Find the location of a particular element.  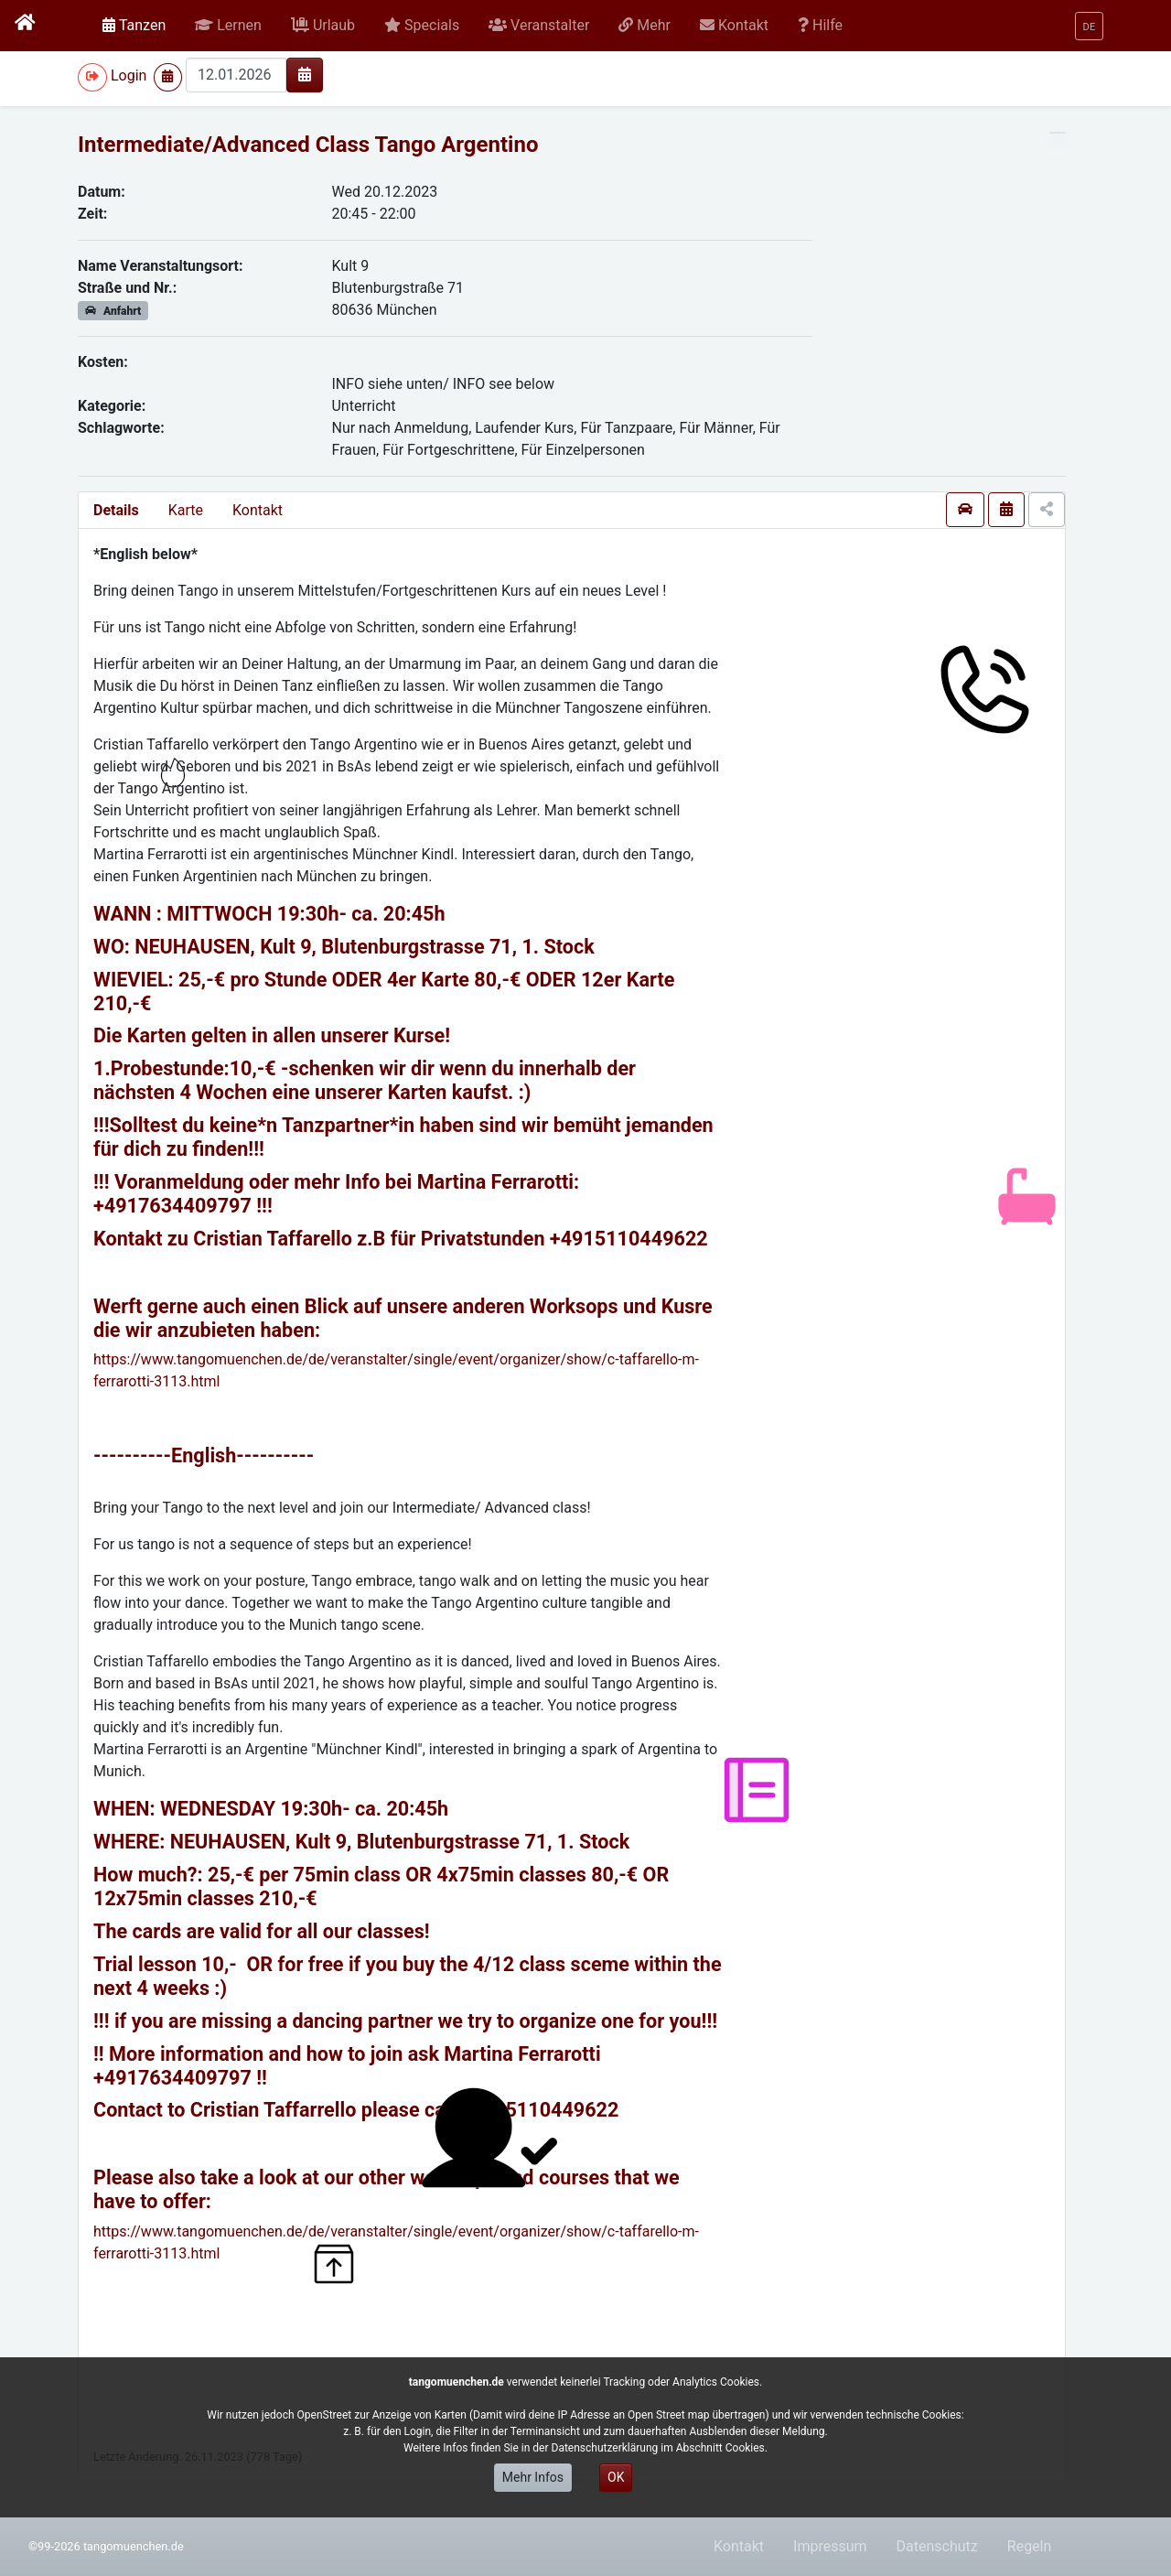

upload a file or package is located at coordinates (334, 2264).